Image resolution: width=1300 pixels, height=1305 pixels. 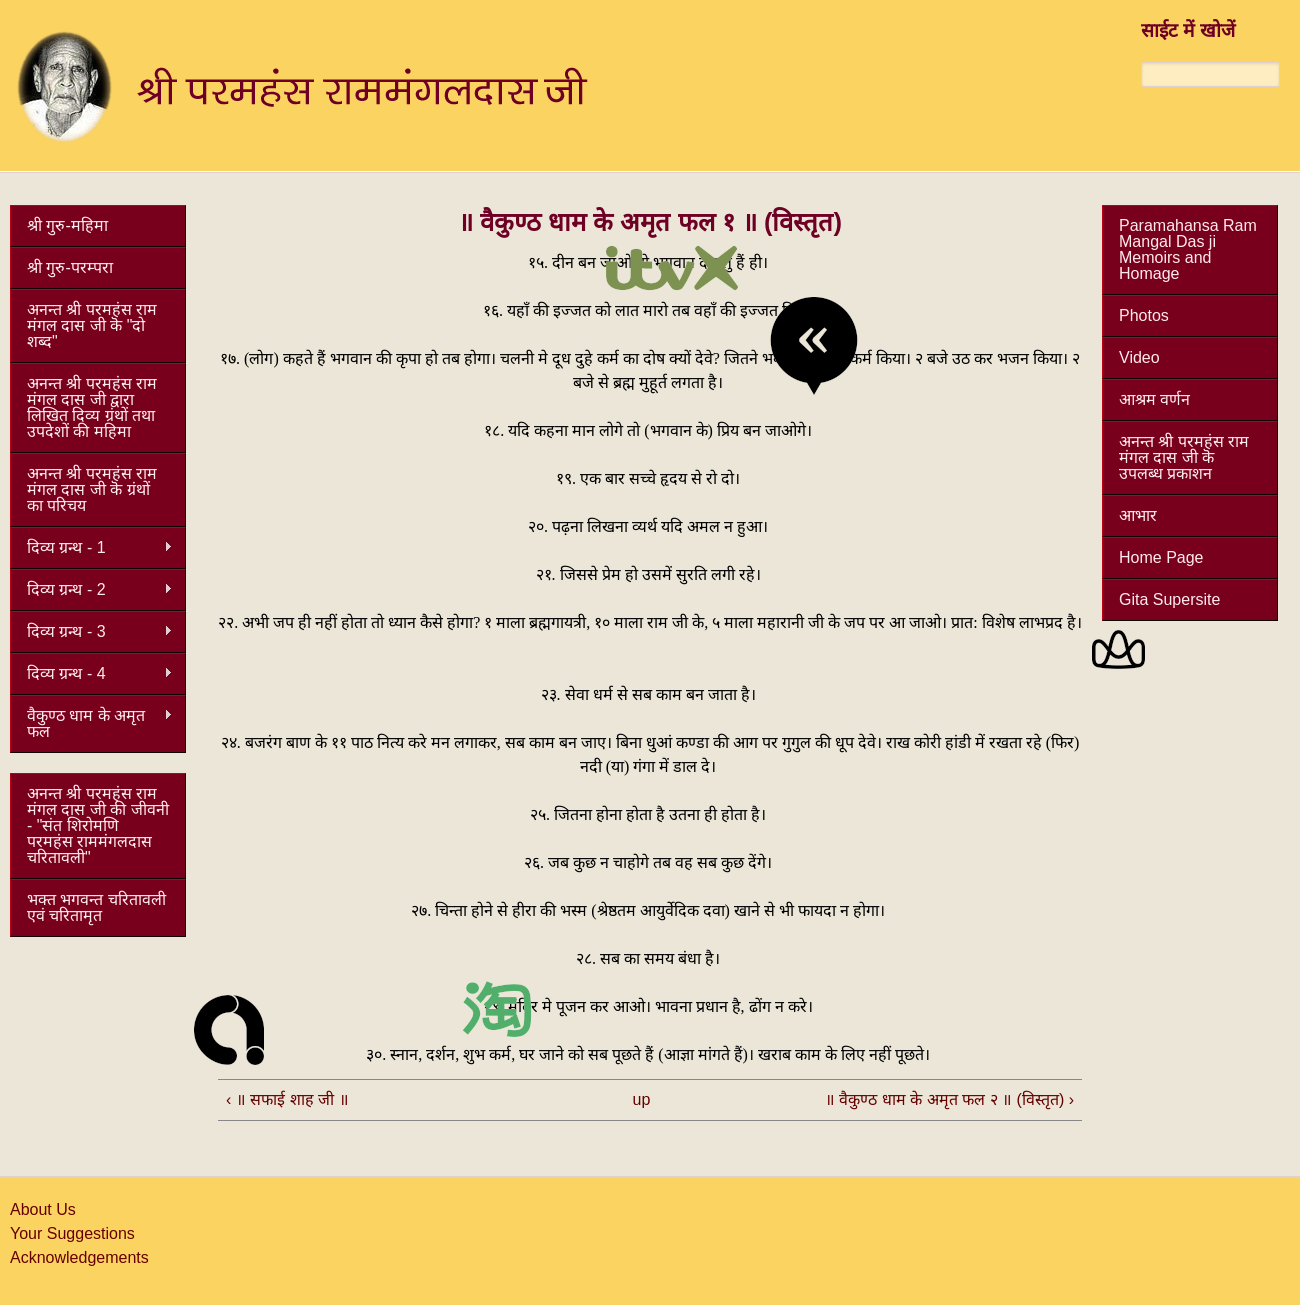 I want to click on visit the les libraires bookstore platform, so click(x=814, y=346).